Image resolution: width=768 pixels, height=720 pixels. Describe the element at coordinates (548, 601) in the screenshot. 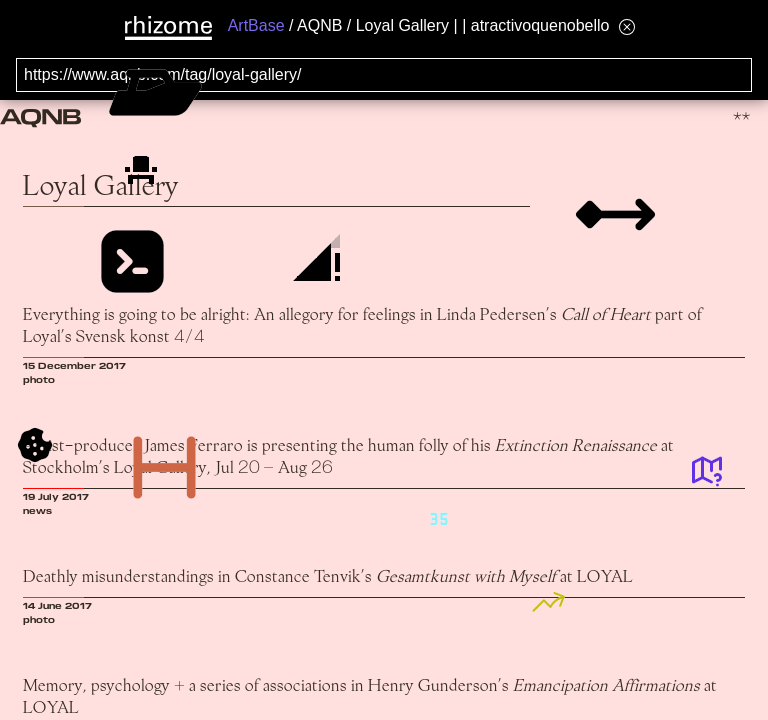

I see `view trending or popular content` at that location.